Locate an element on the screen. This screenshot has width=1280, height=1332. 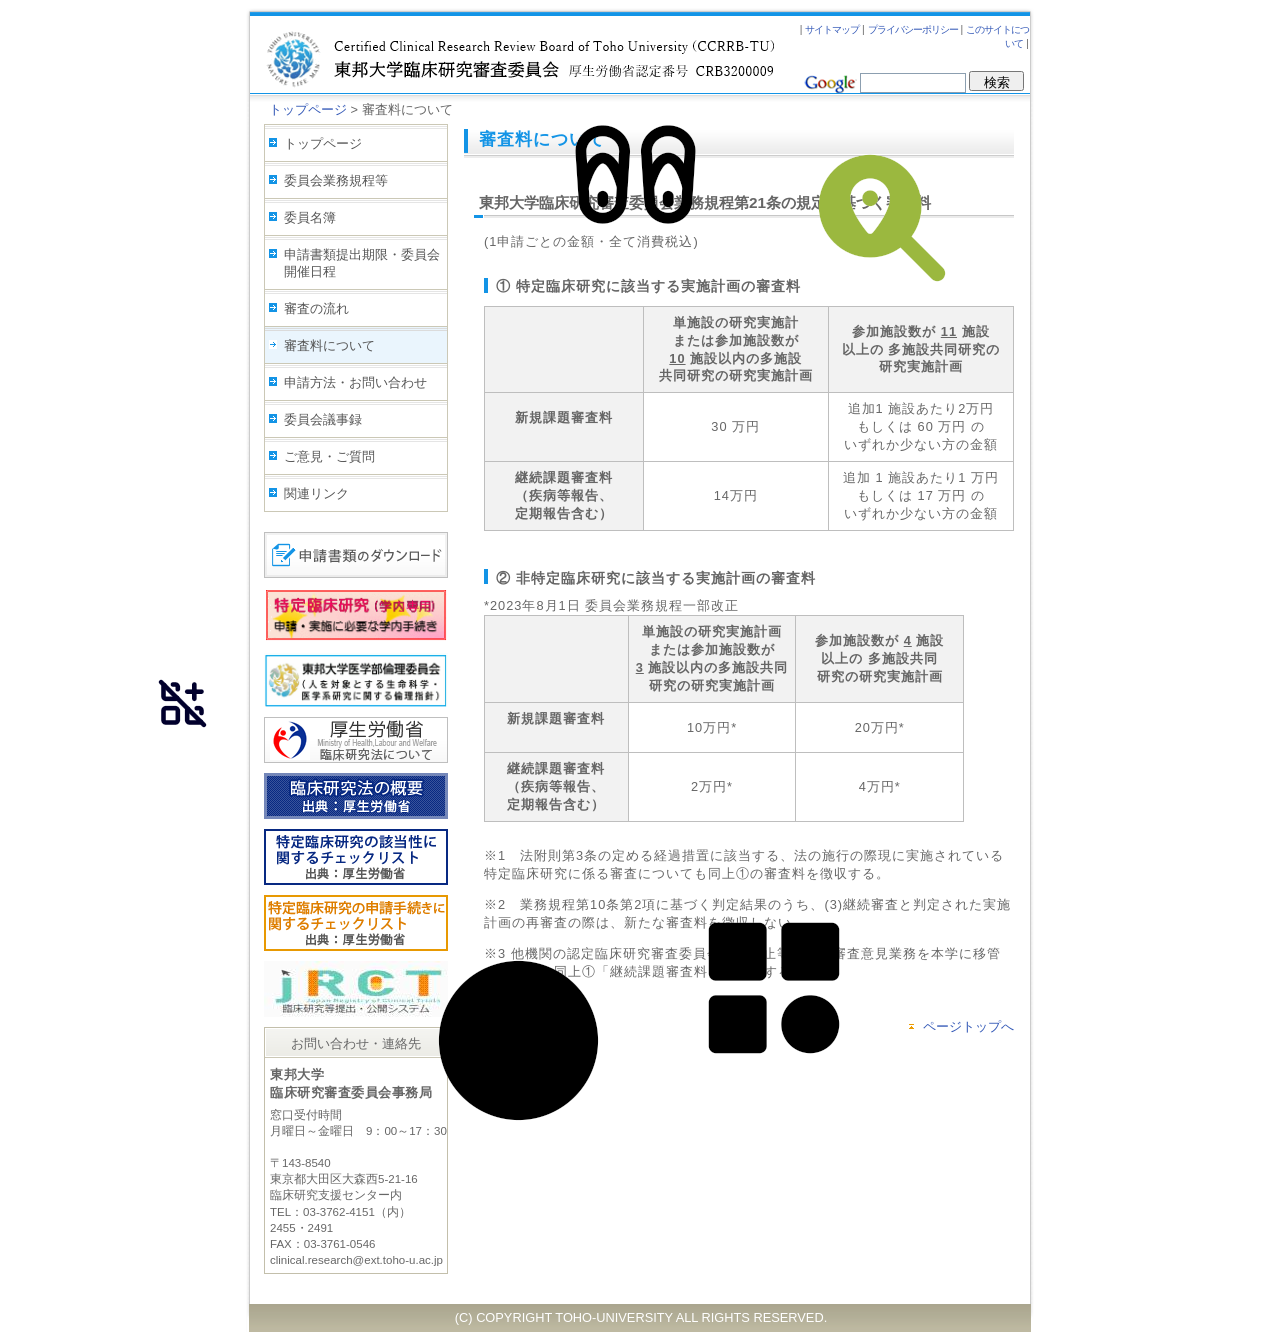
browse beach or summer footwear is located at coordinates (635, 174).